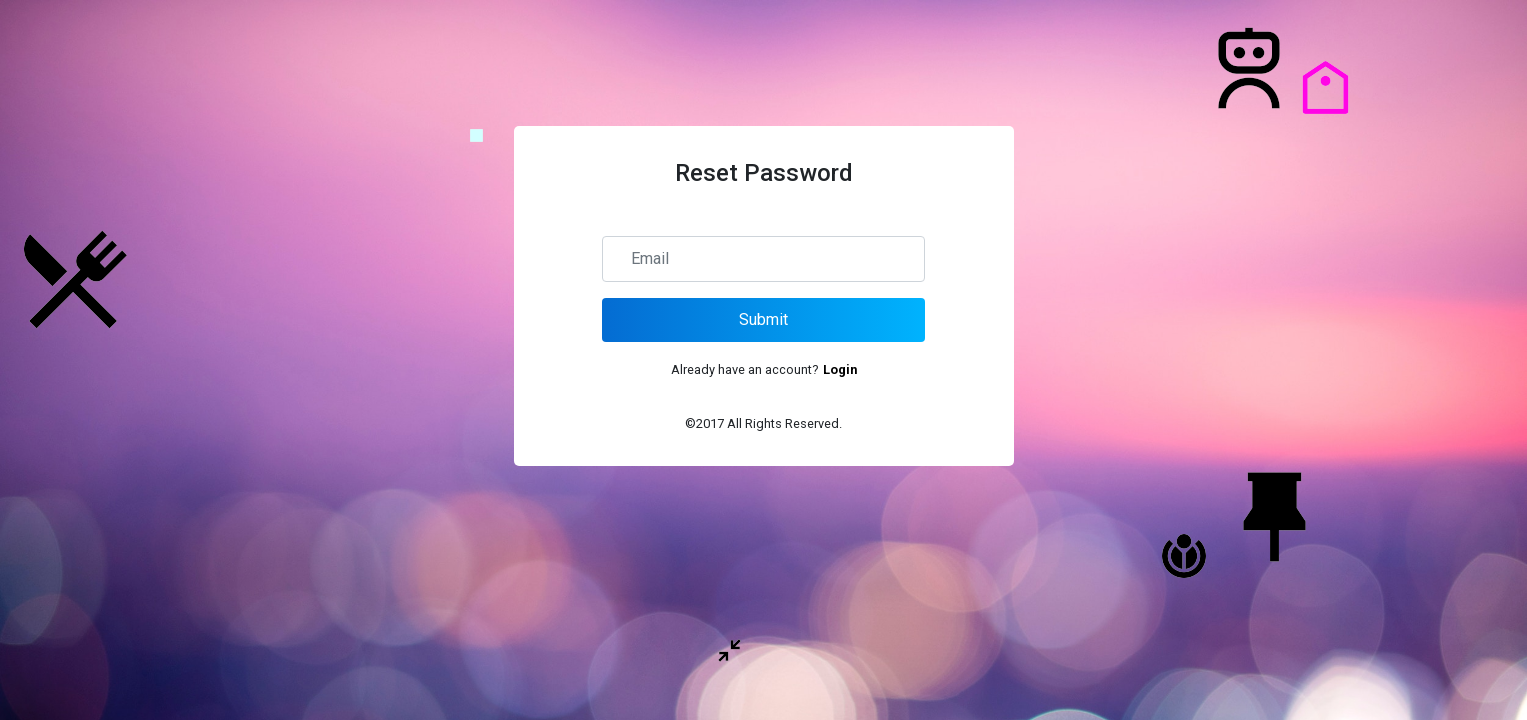 The width and height of the screenshot is (1527, 720). Describe the element at coordinates (1184, 556) in the screenshot. I see `visit the Wikimedia Foundation website` at that location.